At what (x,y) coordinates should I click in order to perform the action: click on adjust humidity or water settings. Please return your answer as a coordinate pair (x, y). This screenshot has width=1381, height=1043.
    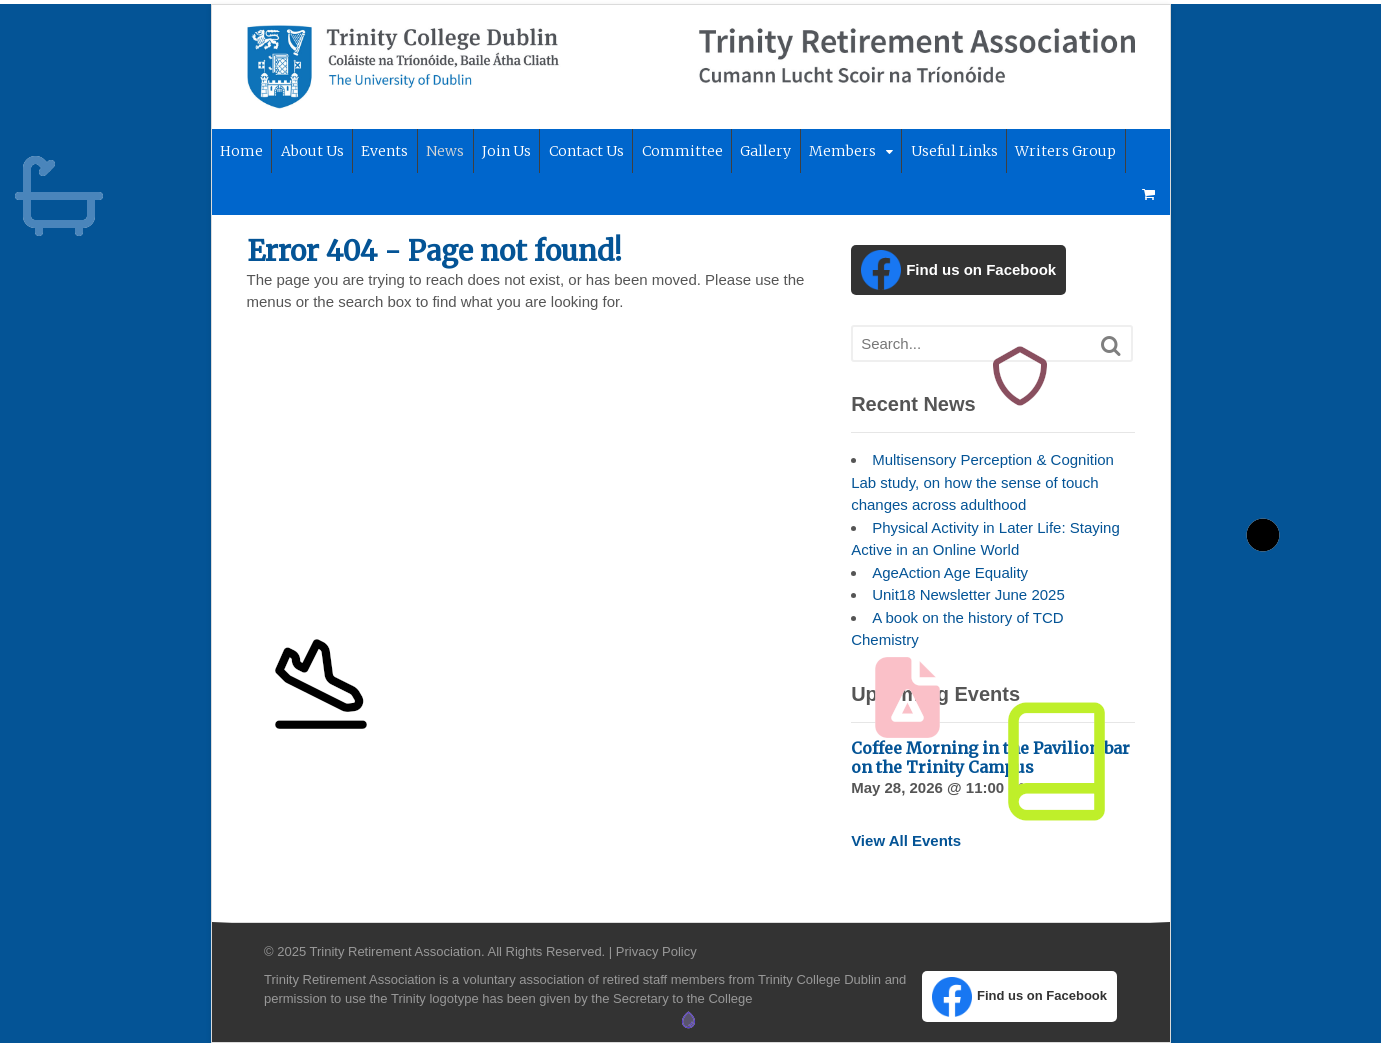
    Looking at the image, I should click on (688, 1020).